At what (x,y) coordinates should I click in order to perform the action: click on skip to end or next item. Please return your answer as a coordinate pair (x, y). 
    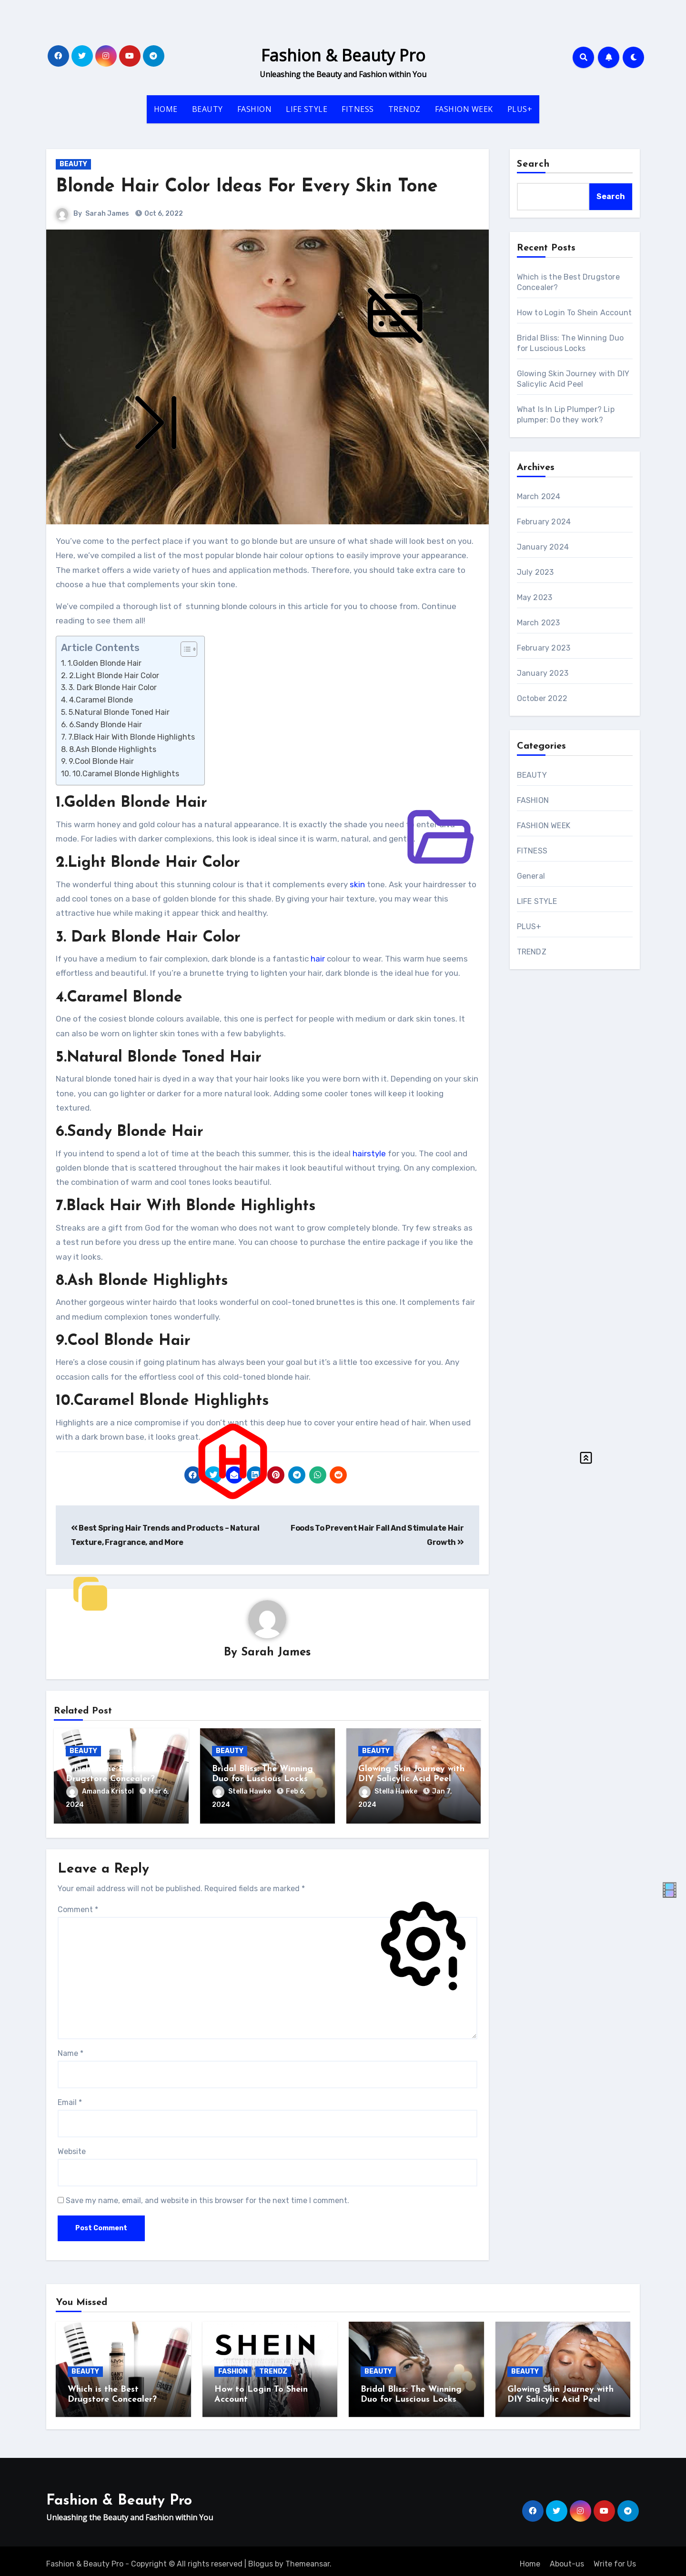
    Looking at the image, I should click on (157, 422).